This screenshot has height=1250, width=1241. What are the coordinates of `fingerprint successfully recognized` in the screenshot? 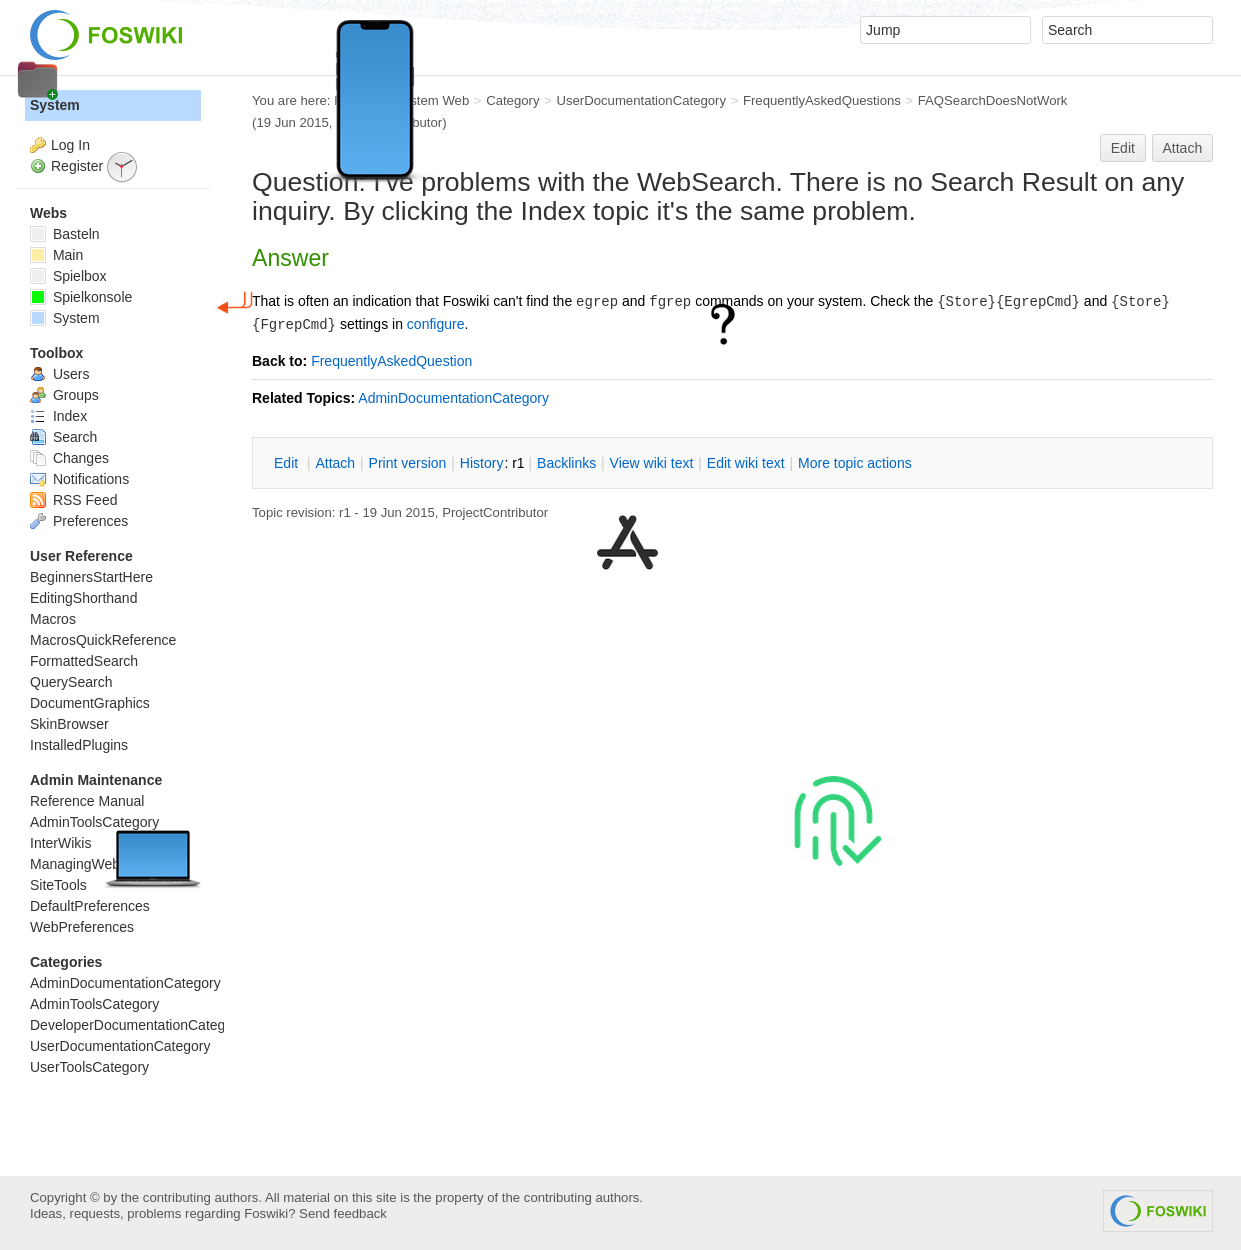 It's located at (838, 821).